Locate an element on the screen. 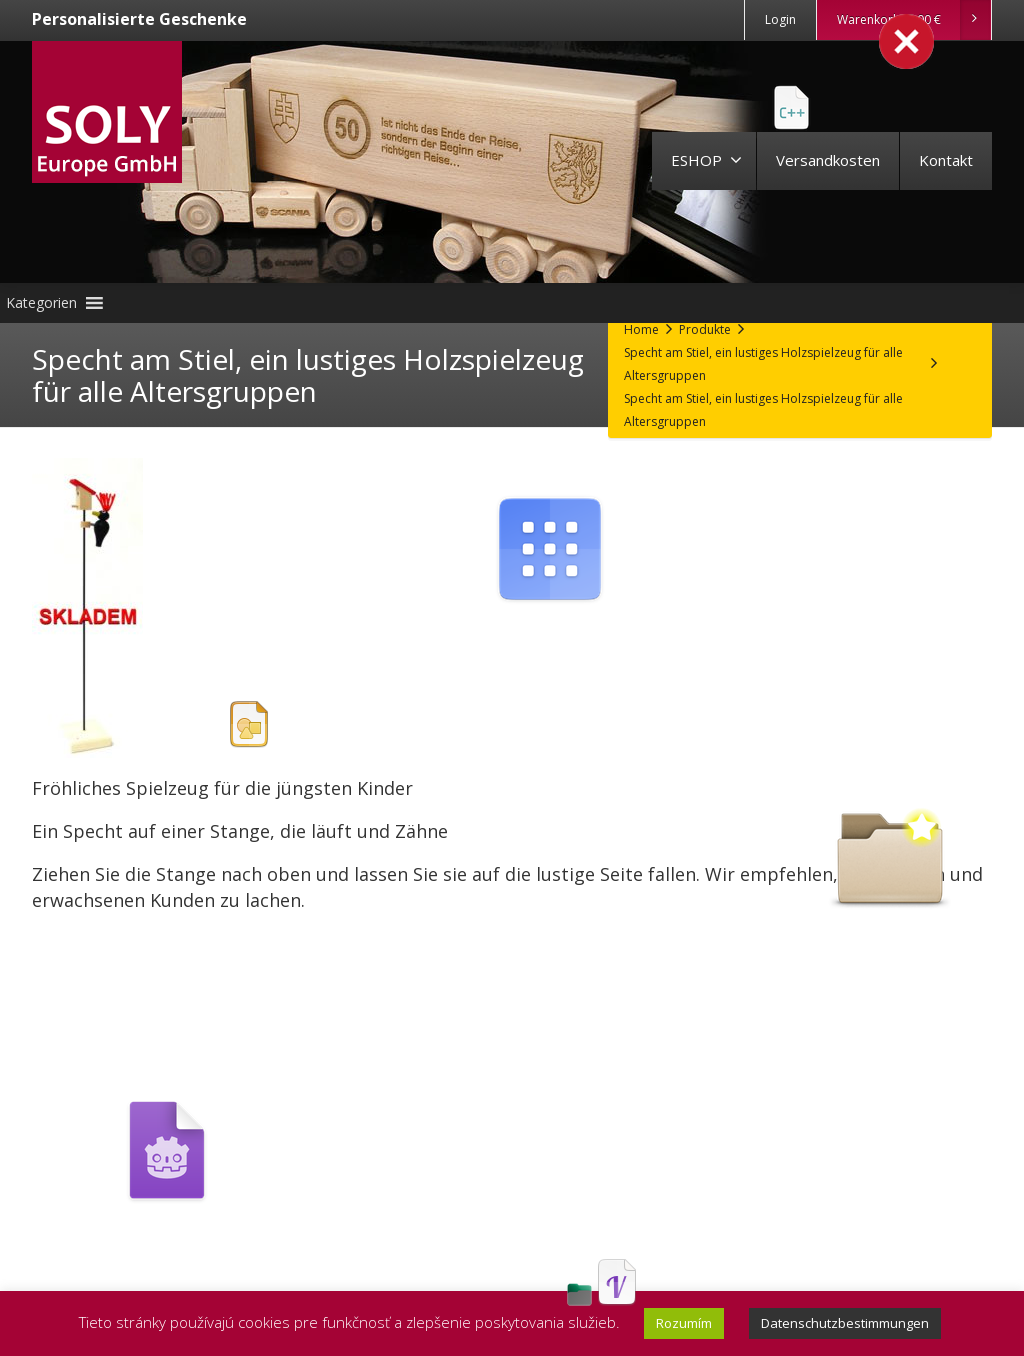 Image resolution: width=1024 pixels, height=1356 pixels. a C++ source code file is located at coordinates (791, 107).